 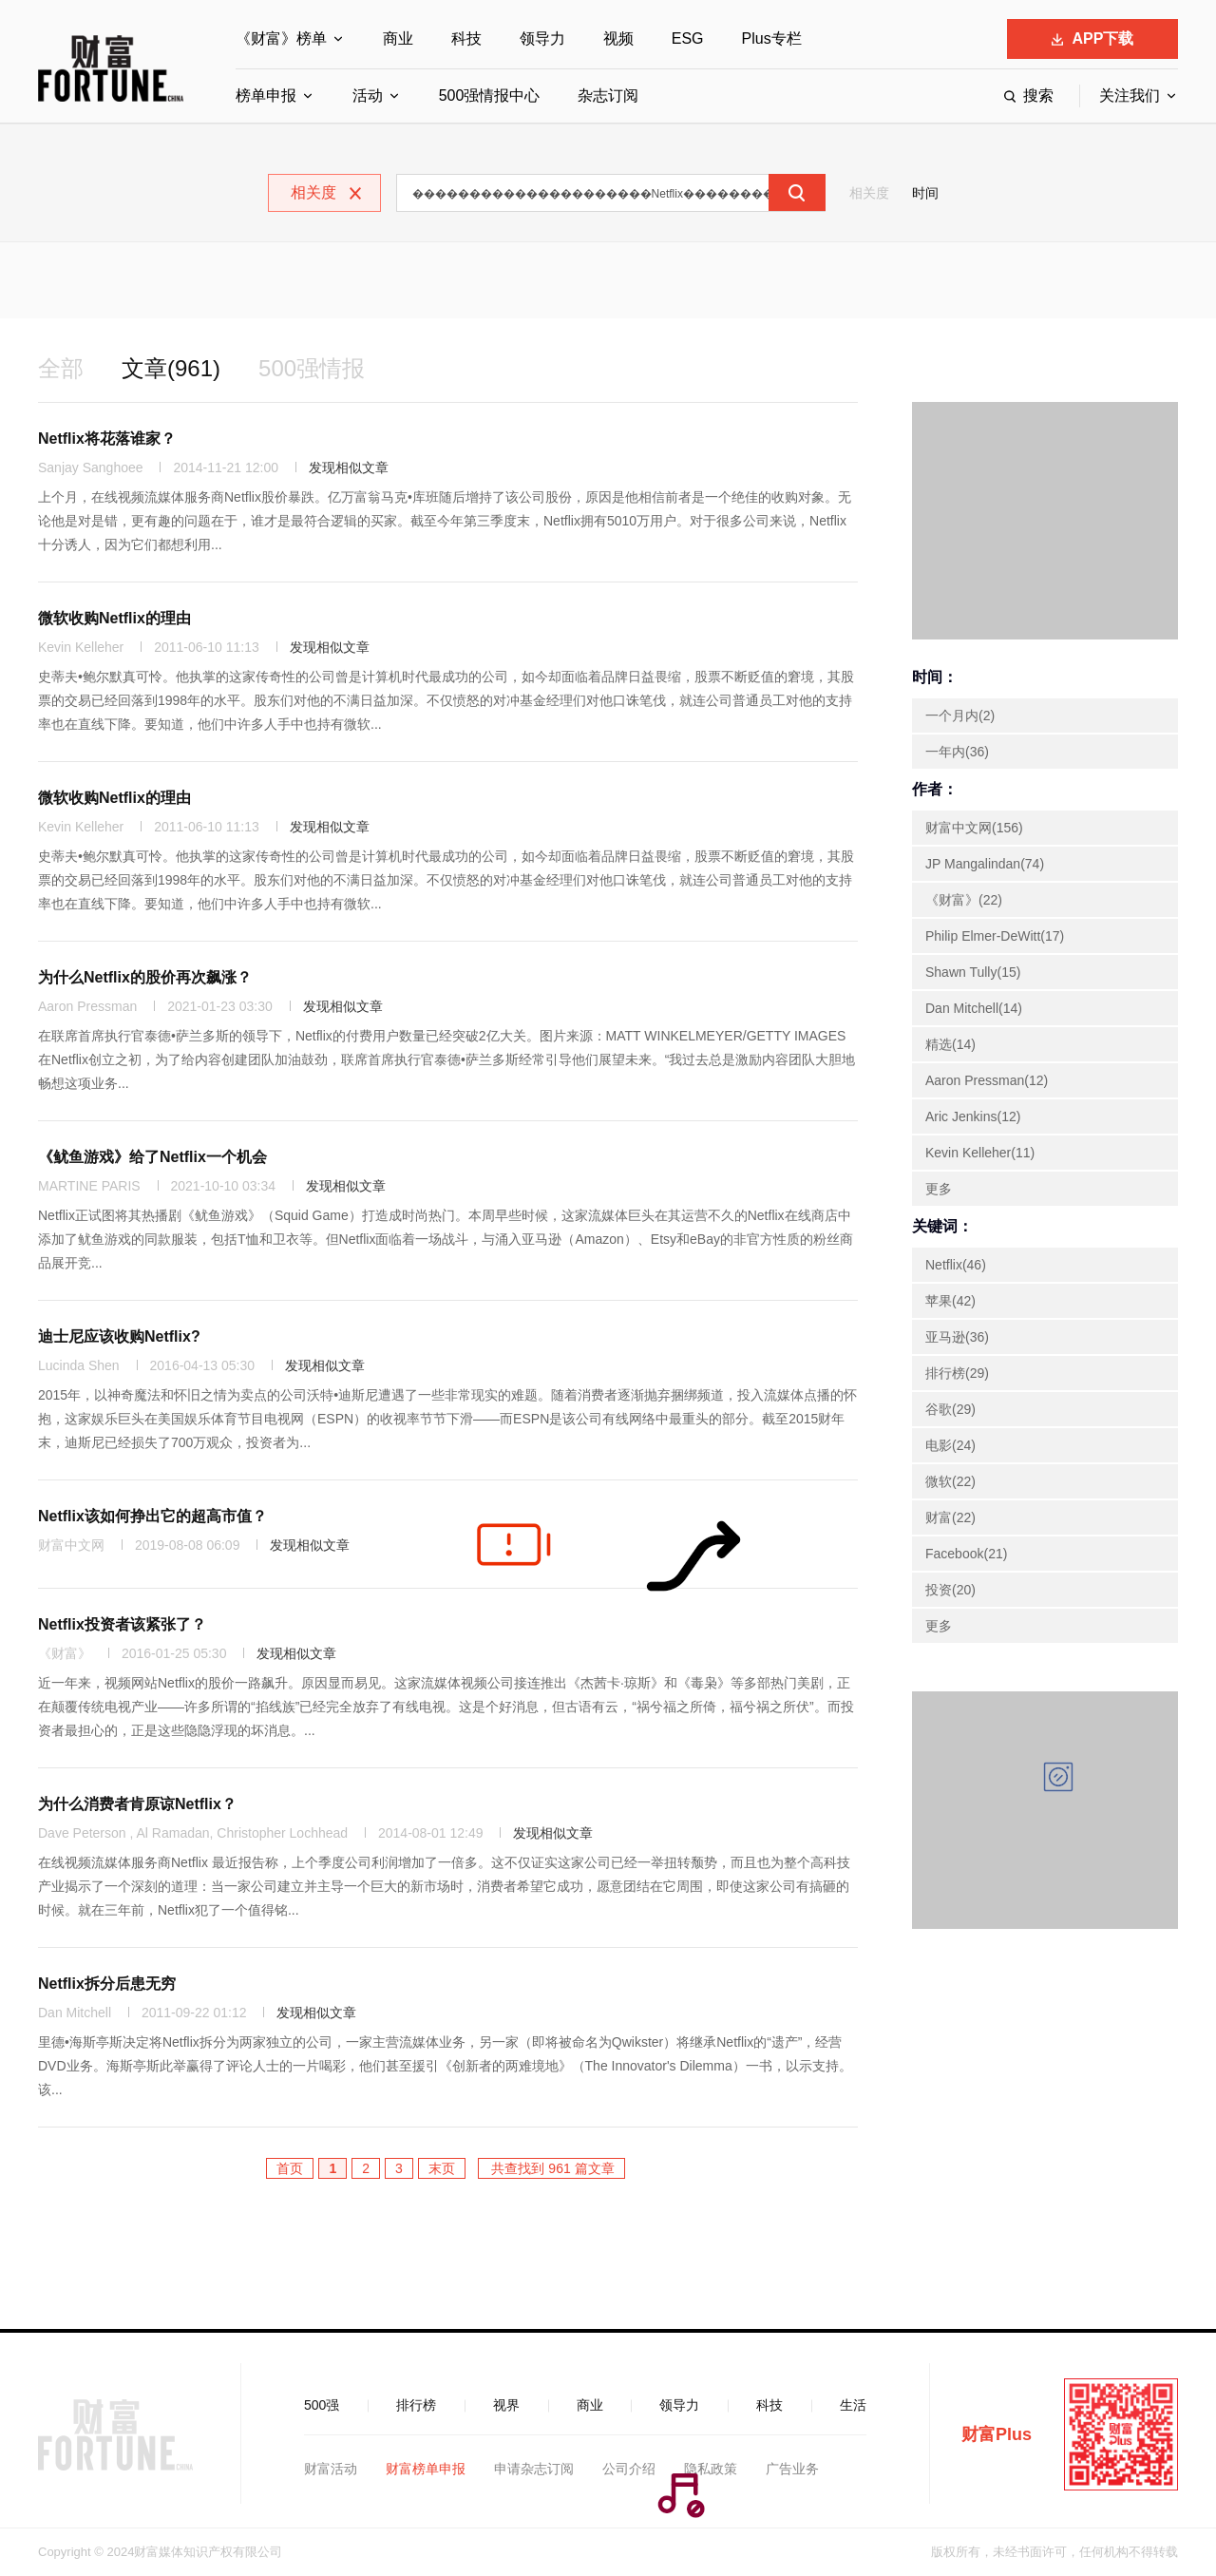 I want to click on indicates low battery warning, so click(x=512, y=1544).